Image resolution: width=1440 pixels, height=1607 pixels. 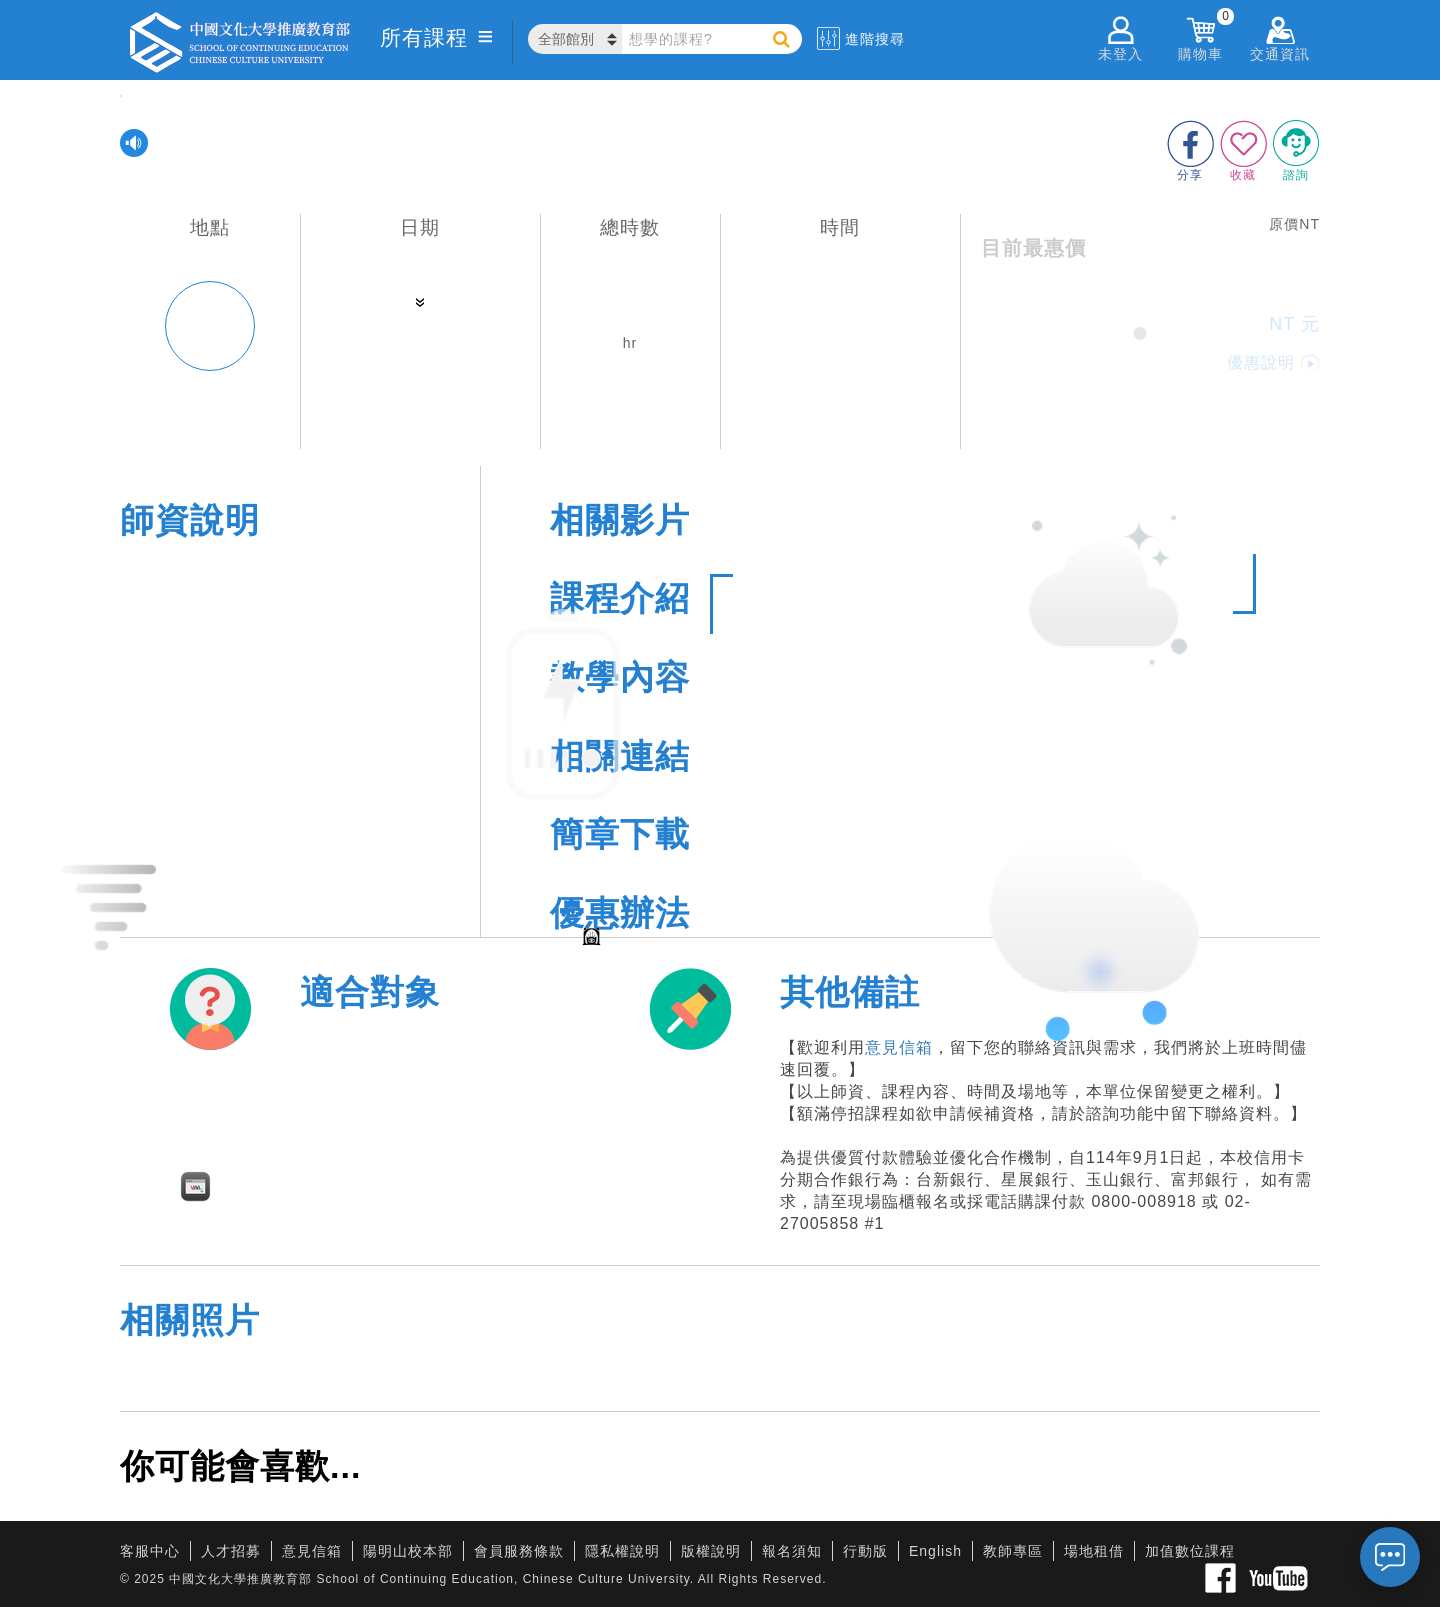 What do you see at coordinates (108, 907) in the screenshot?
I see `indicates tornado or severe storm warning` at bounding box center [108, 907].